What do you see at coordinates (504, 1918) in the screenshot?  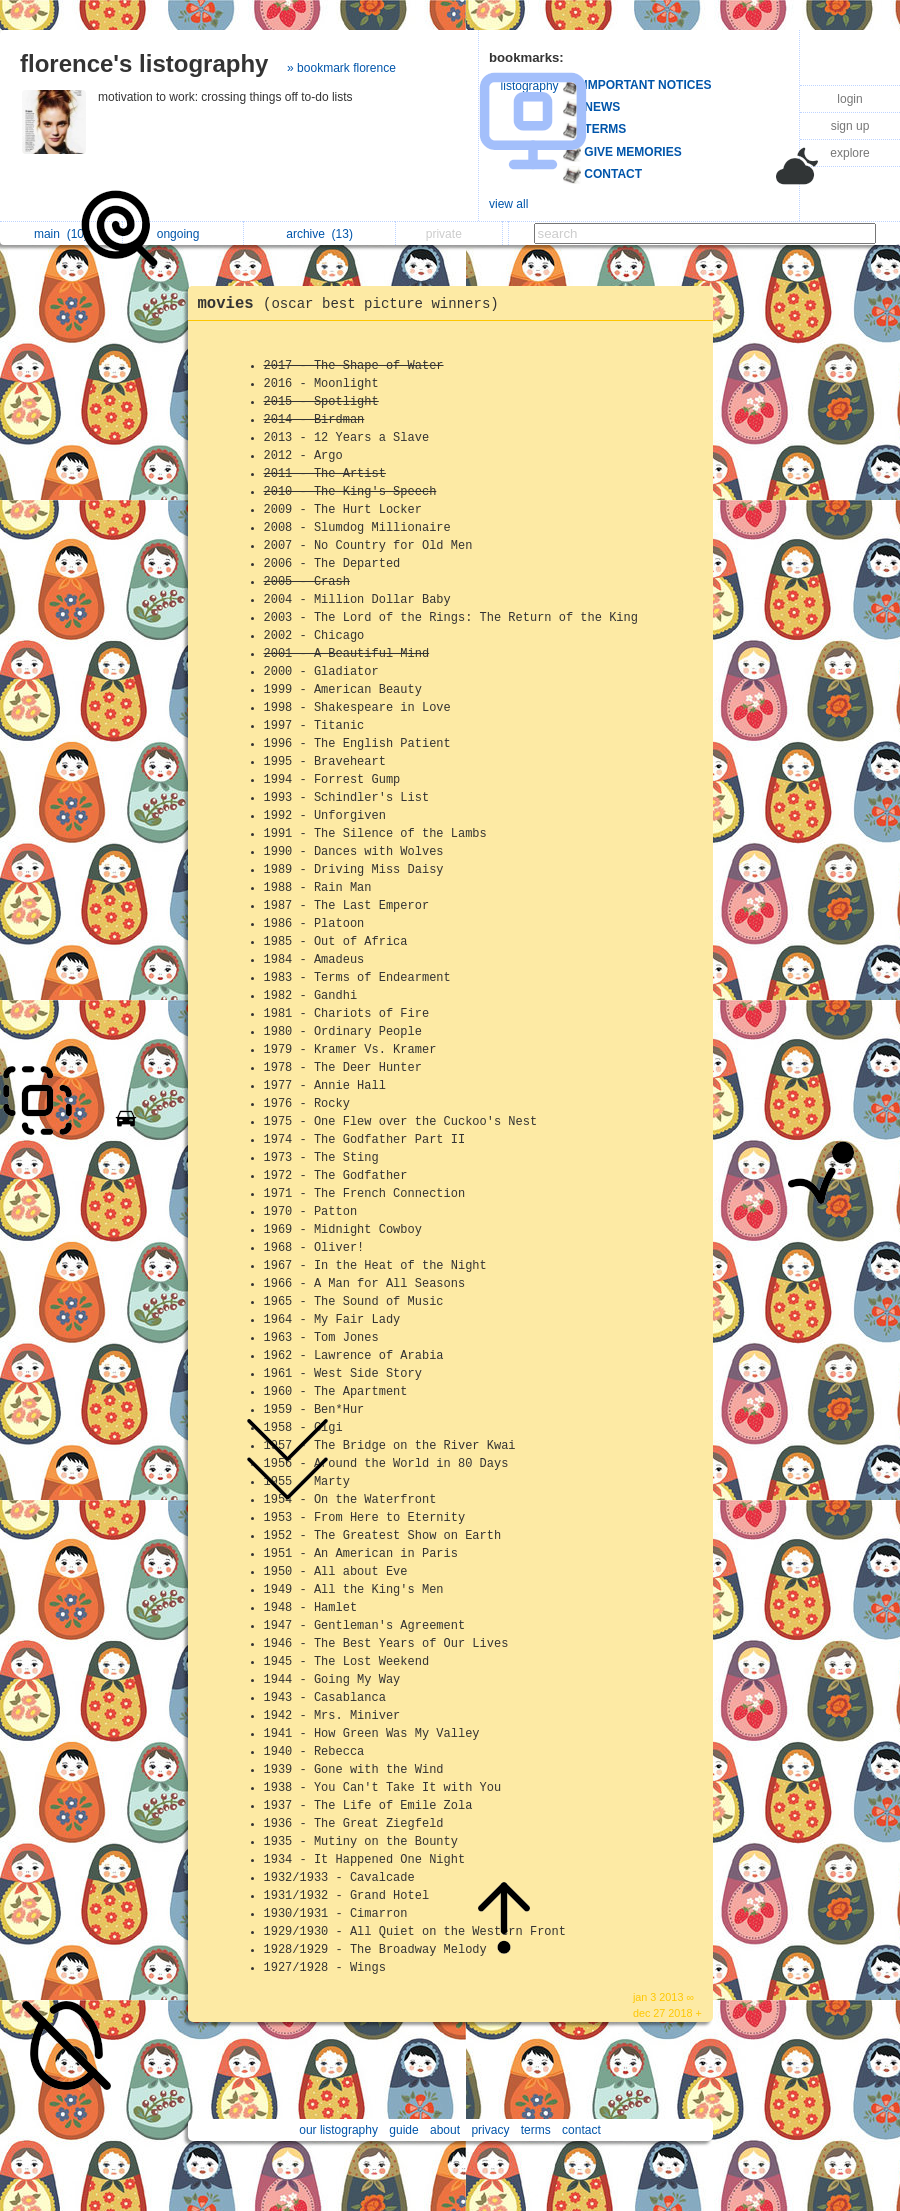 I see `upload from current location` at bounding box center [504, 1918].